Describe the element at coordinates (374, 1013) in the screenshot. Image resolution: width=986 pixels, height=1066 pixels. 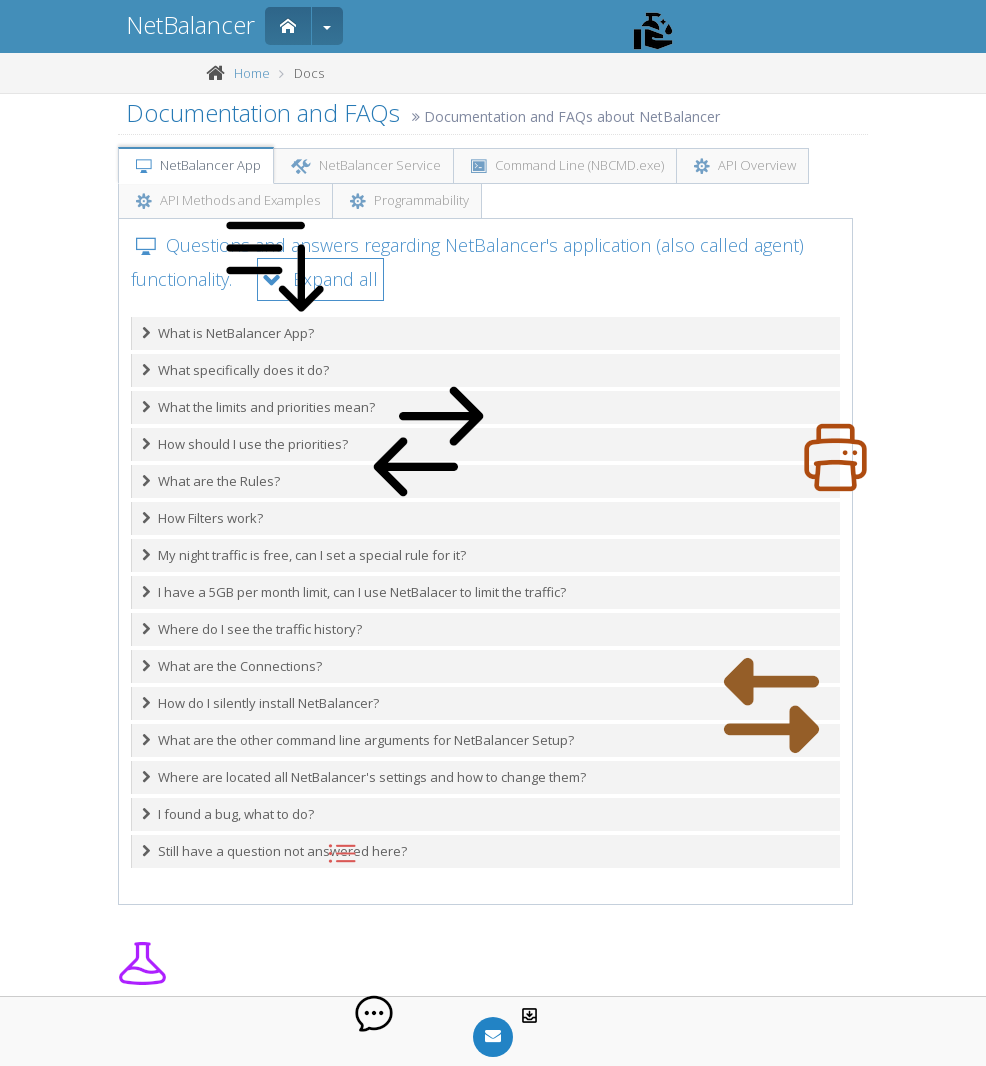
I see `open chat or messaging` at that location.